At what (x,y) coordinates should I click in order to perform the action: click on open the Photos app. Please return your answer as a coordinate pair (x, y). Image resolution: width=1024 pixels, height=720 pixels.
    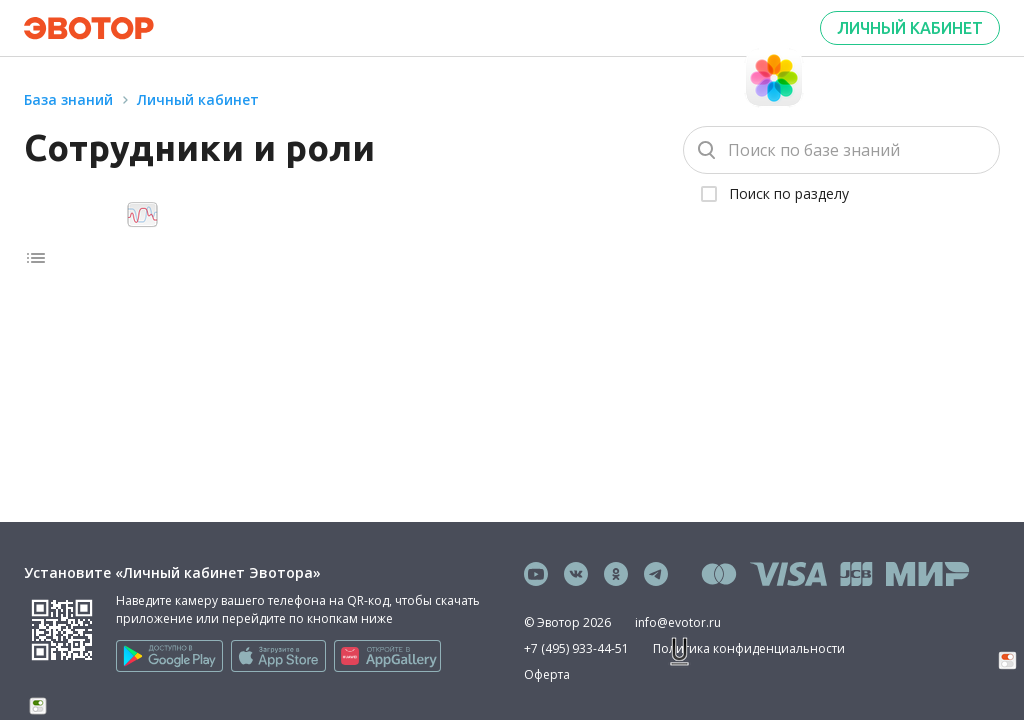
    Looking at the image, I should click on (774, 78).